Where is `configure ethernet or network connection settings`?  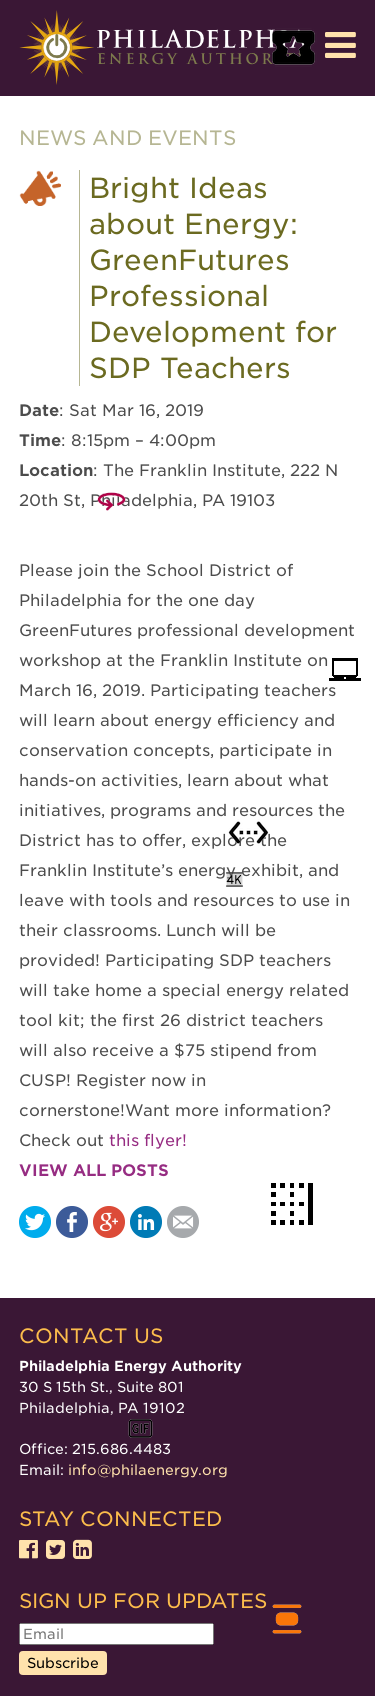
configure ethernet or network connection settings is located at coordinates (248, 832).